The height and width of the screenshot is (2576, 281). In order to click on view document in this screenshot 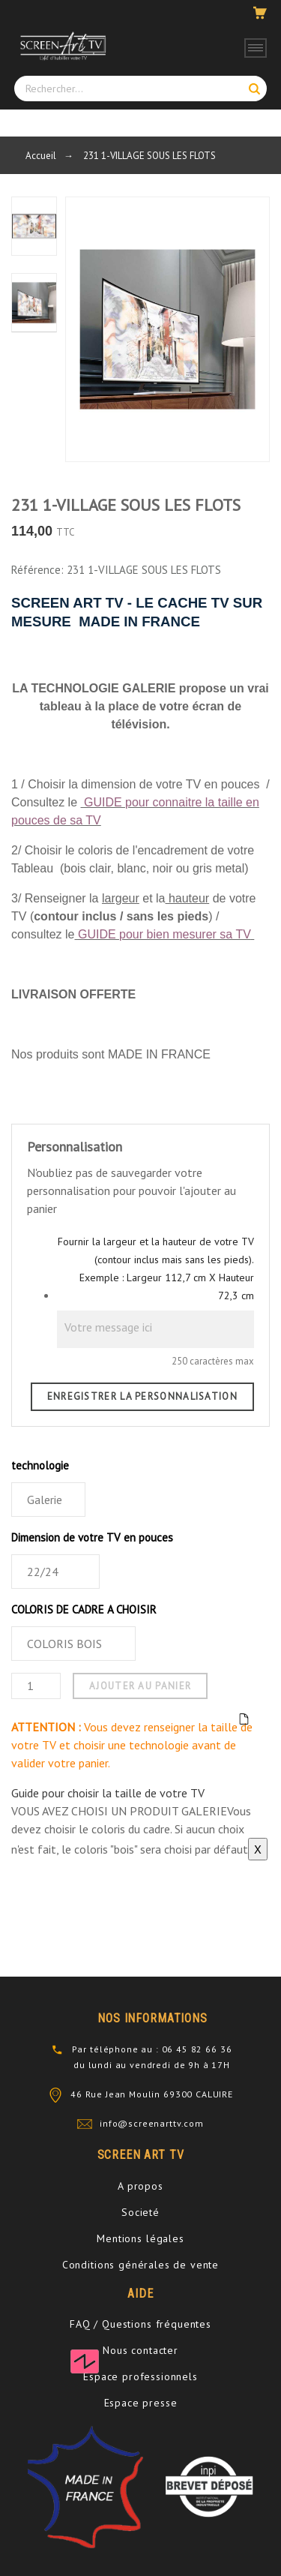, I will do `click(244, 1719)`.